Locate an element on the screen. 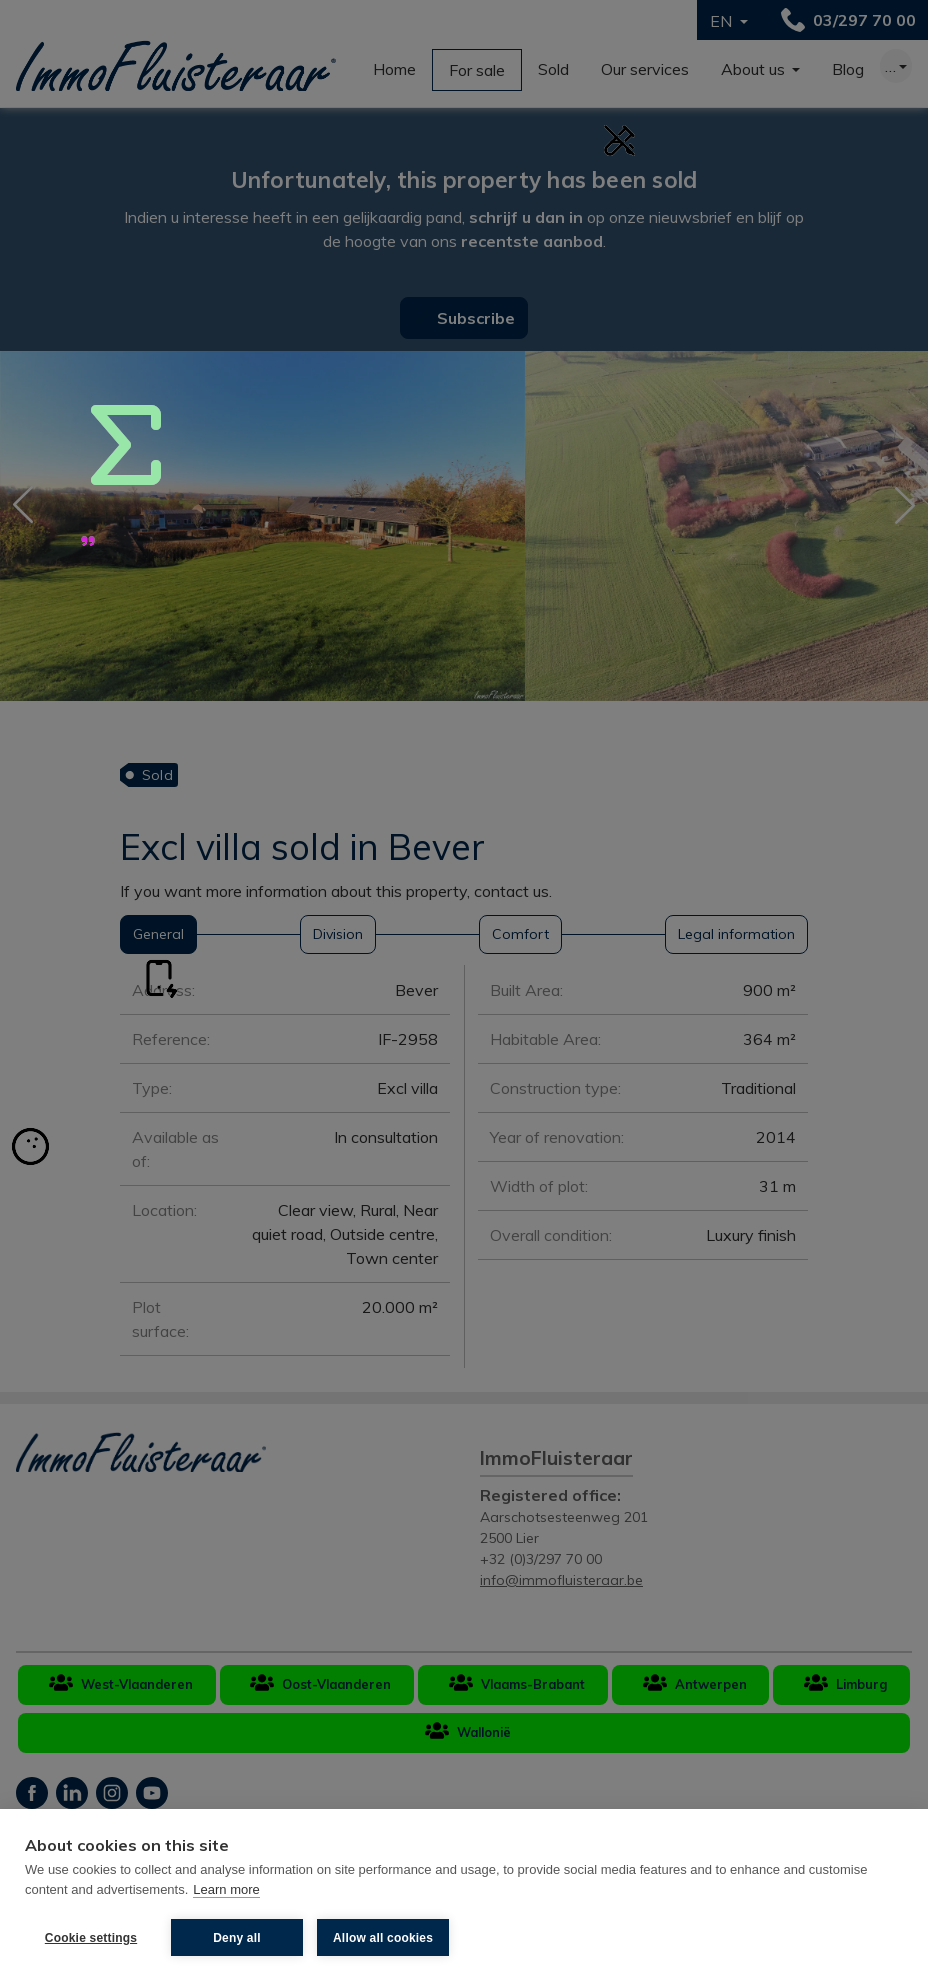 This screenshot has width=928, height=1981. disable or stop testing functionality is located at coordinates (619, 140).